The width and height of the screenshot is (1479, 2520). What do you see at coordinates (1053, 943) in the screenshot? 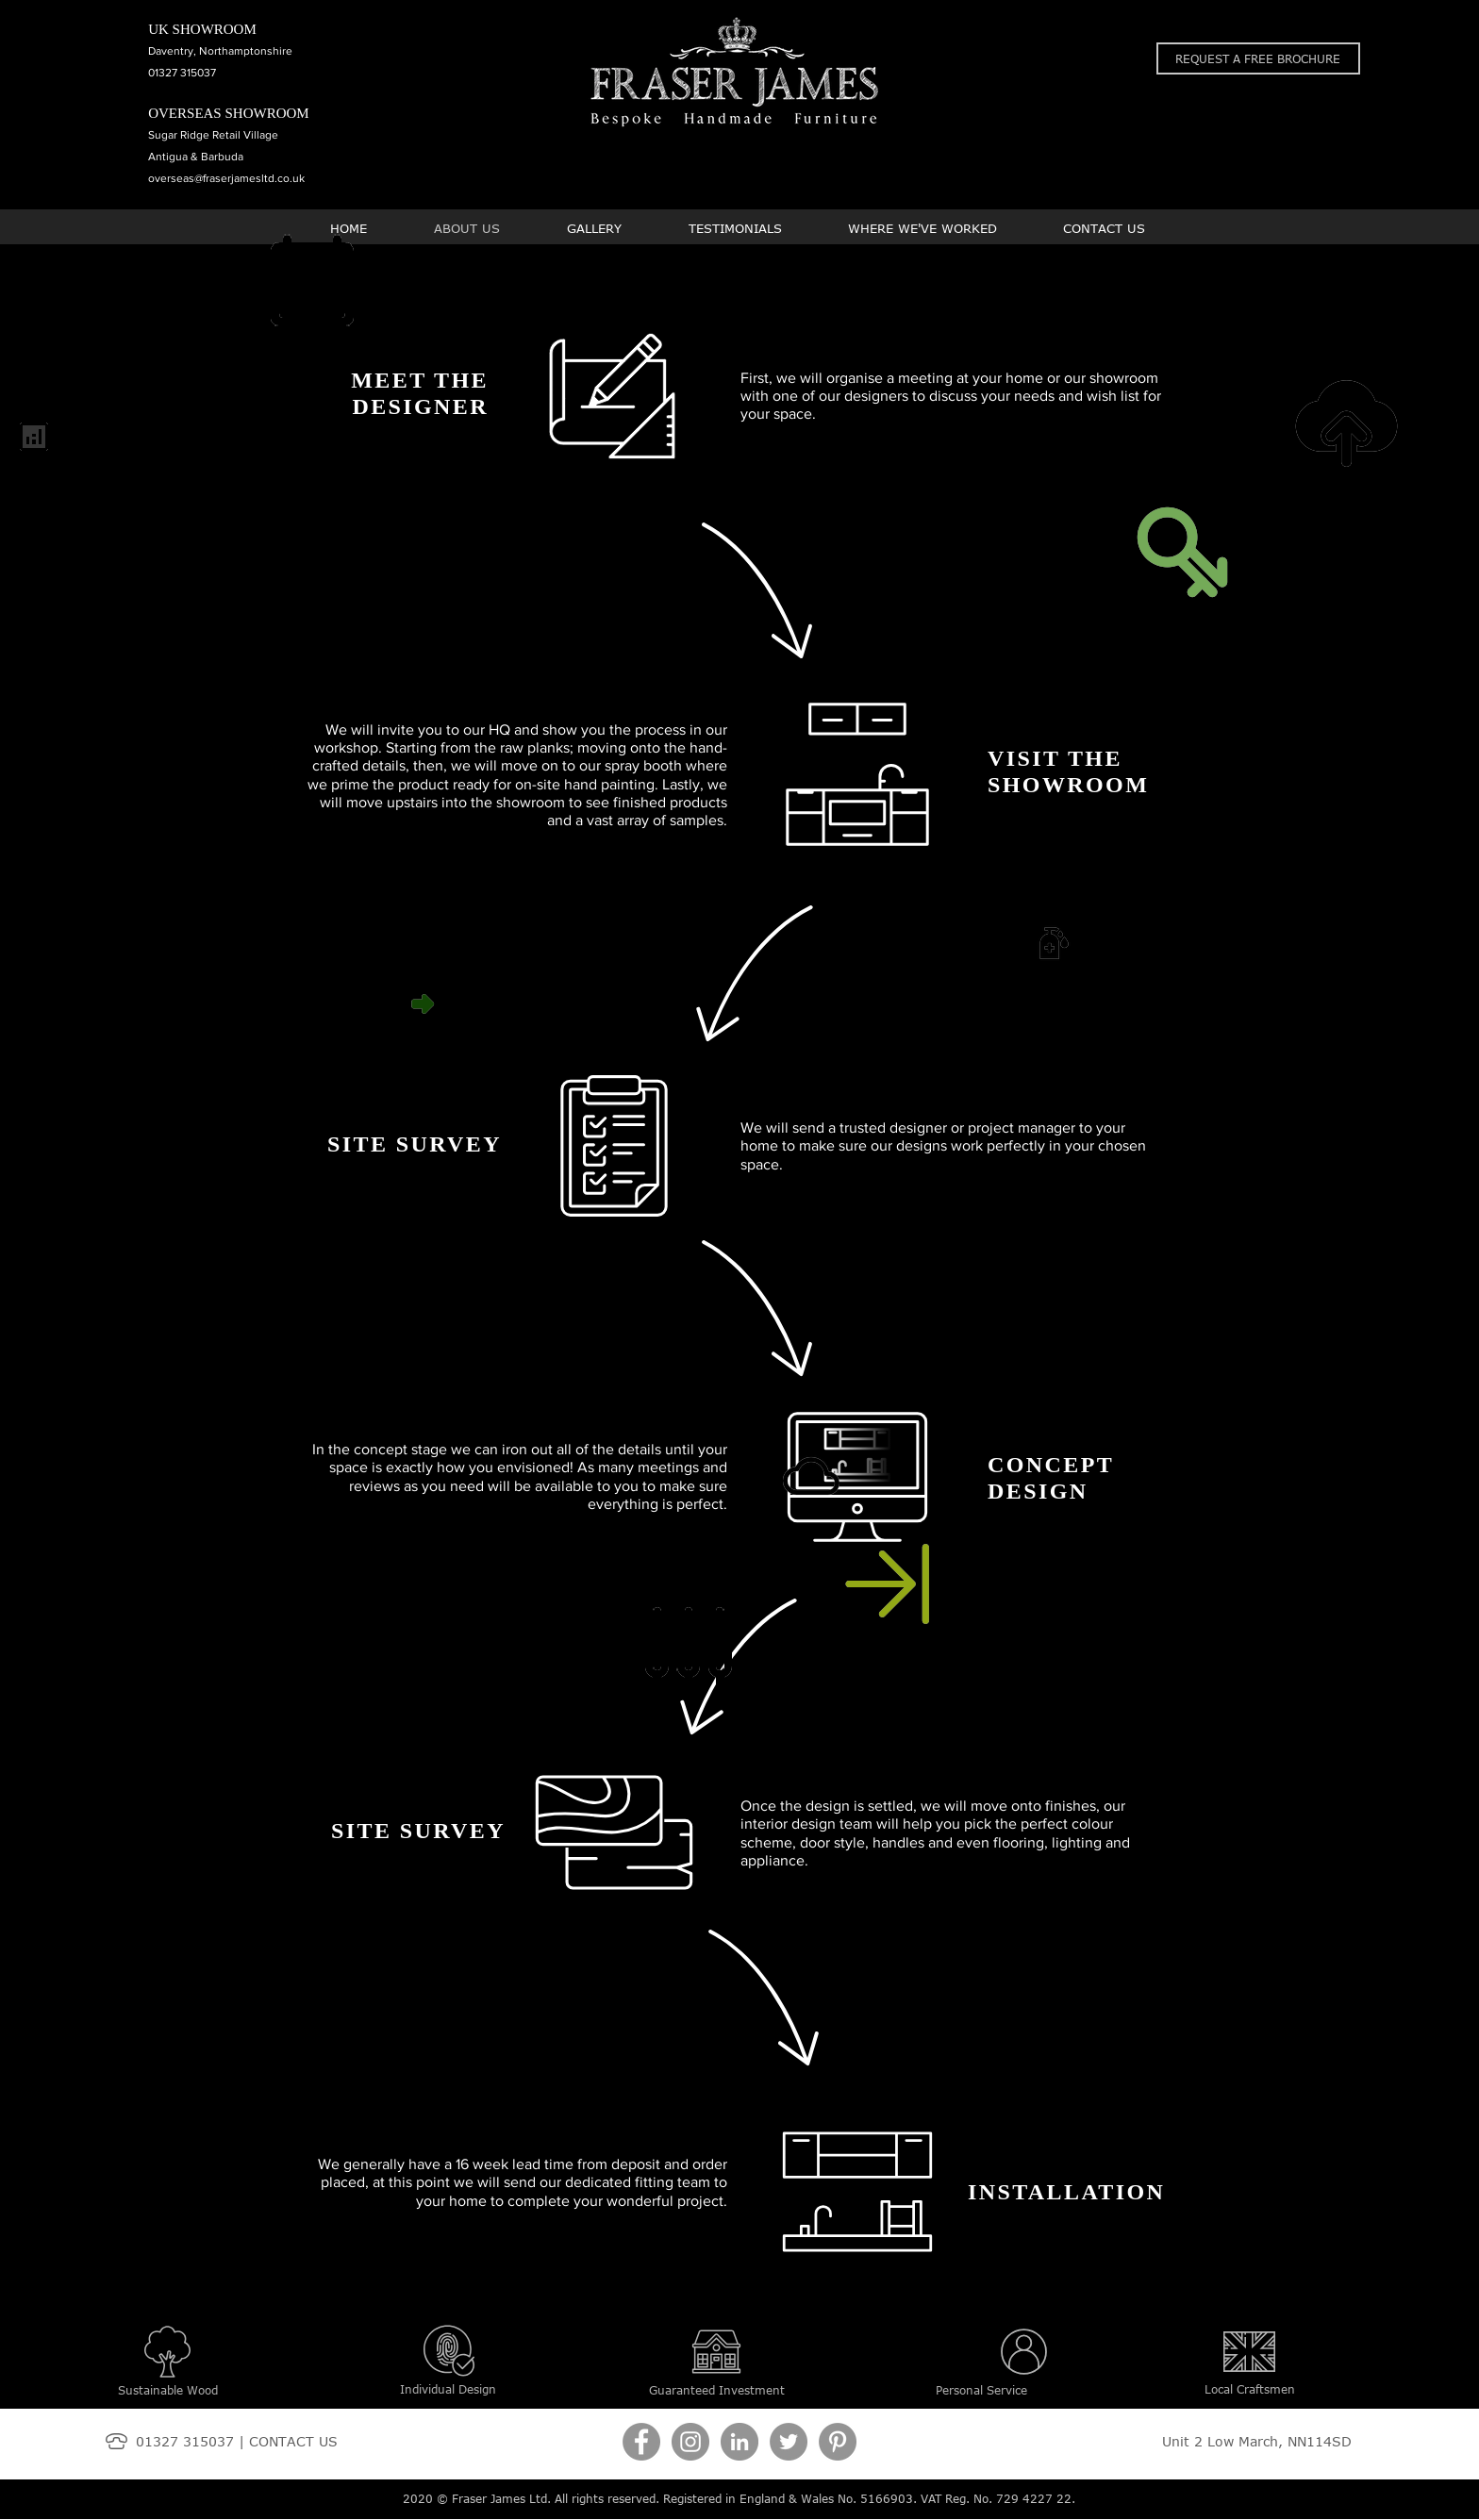
I see `access hand sanitizer station location` at bounding box center [1053, 943].